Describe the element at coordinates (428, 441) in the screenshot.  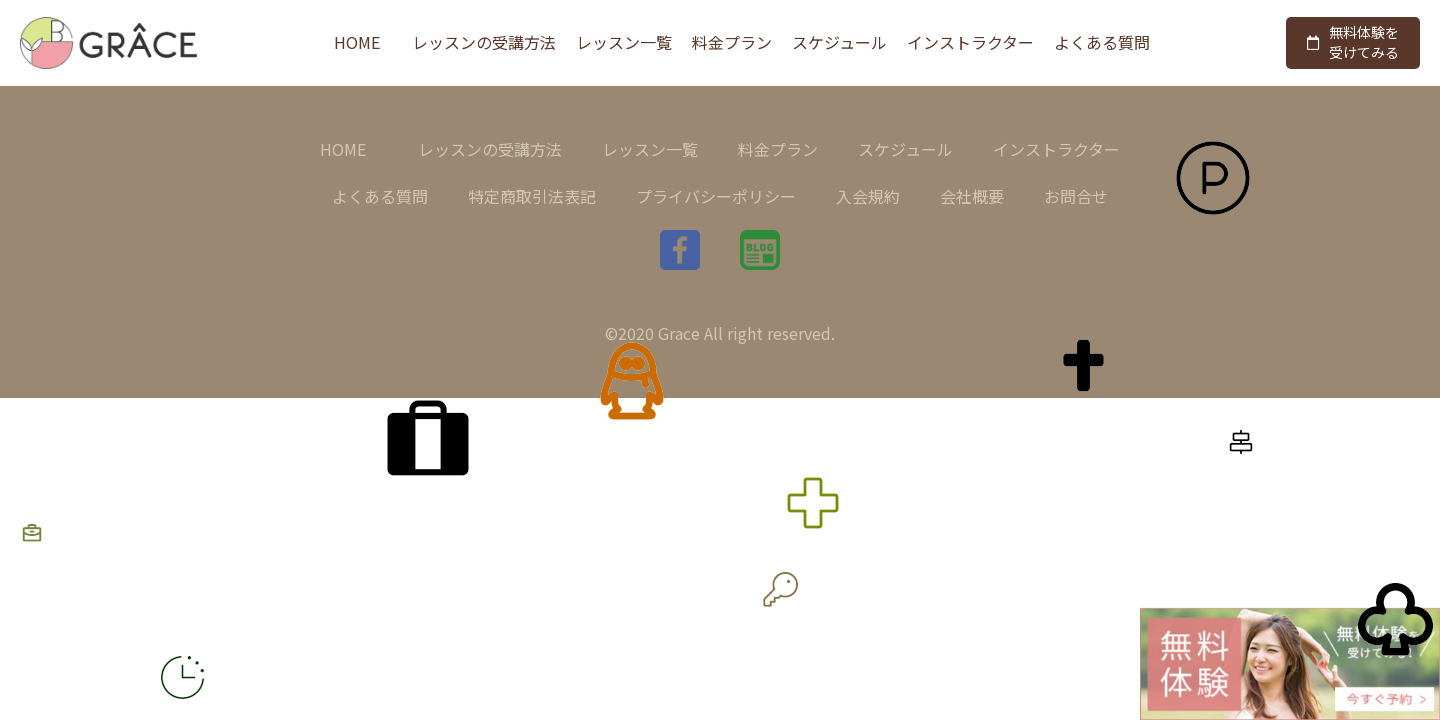
I see `access travel or trip planning features` at that location.